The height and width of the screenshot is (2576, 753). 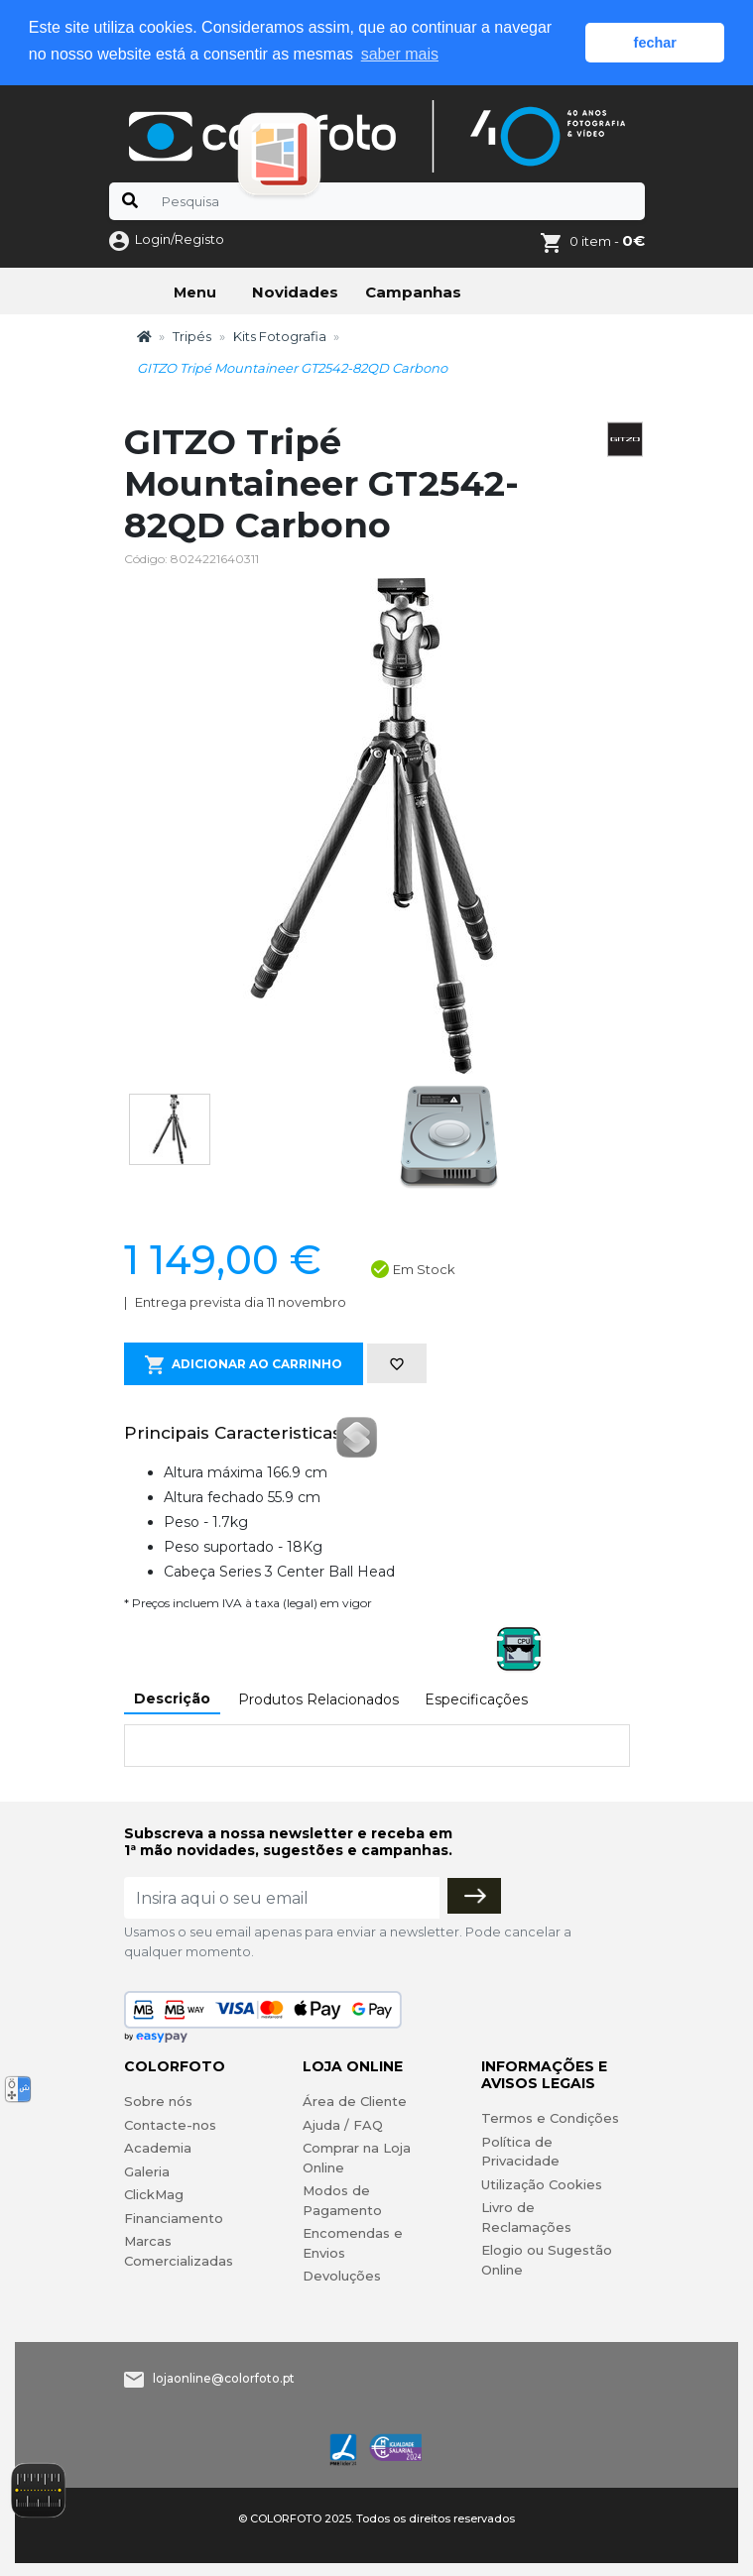 What do you see at coordinates (38, 2490) in the screenshot?
I see `open the Measure app` at bounding box center [38, 2490].